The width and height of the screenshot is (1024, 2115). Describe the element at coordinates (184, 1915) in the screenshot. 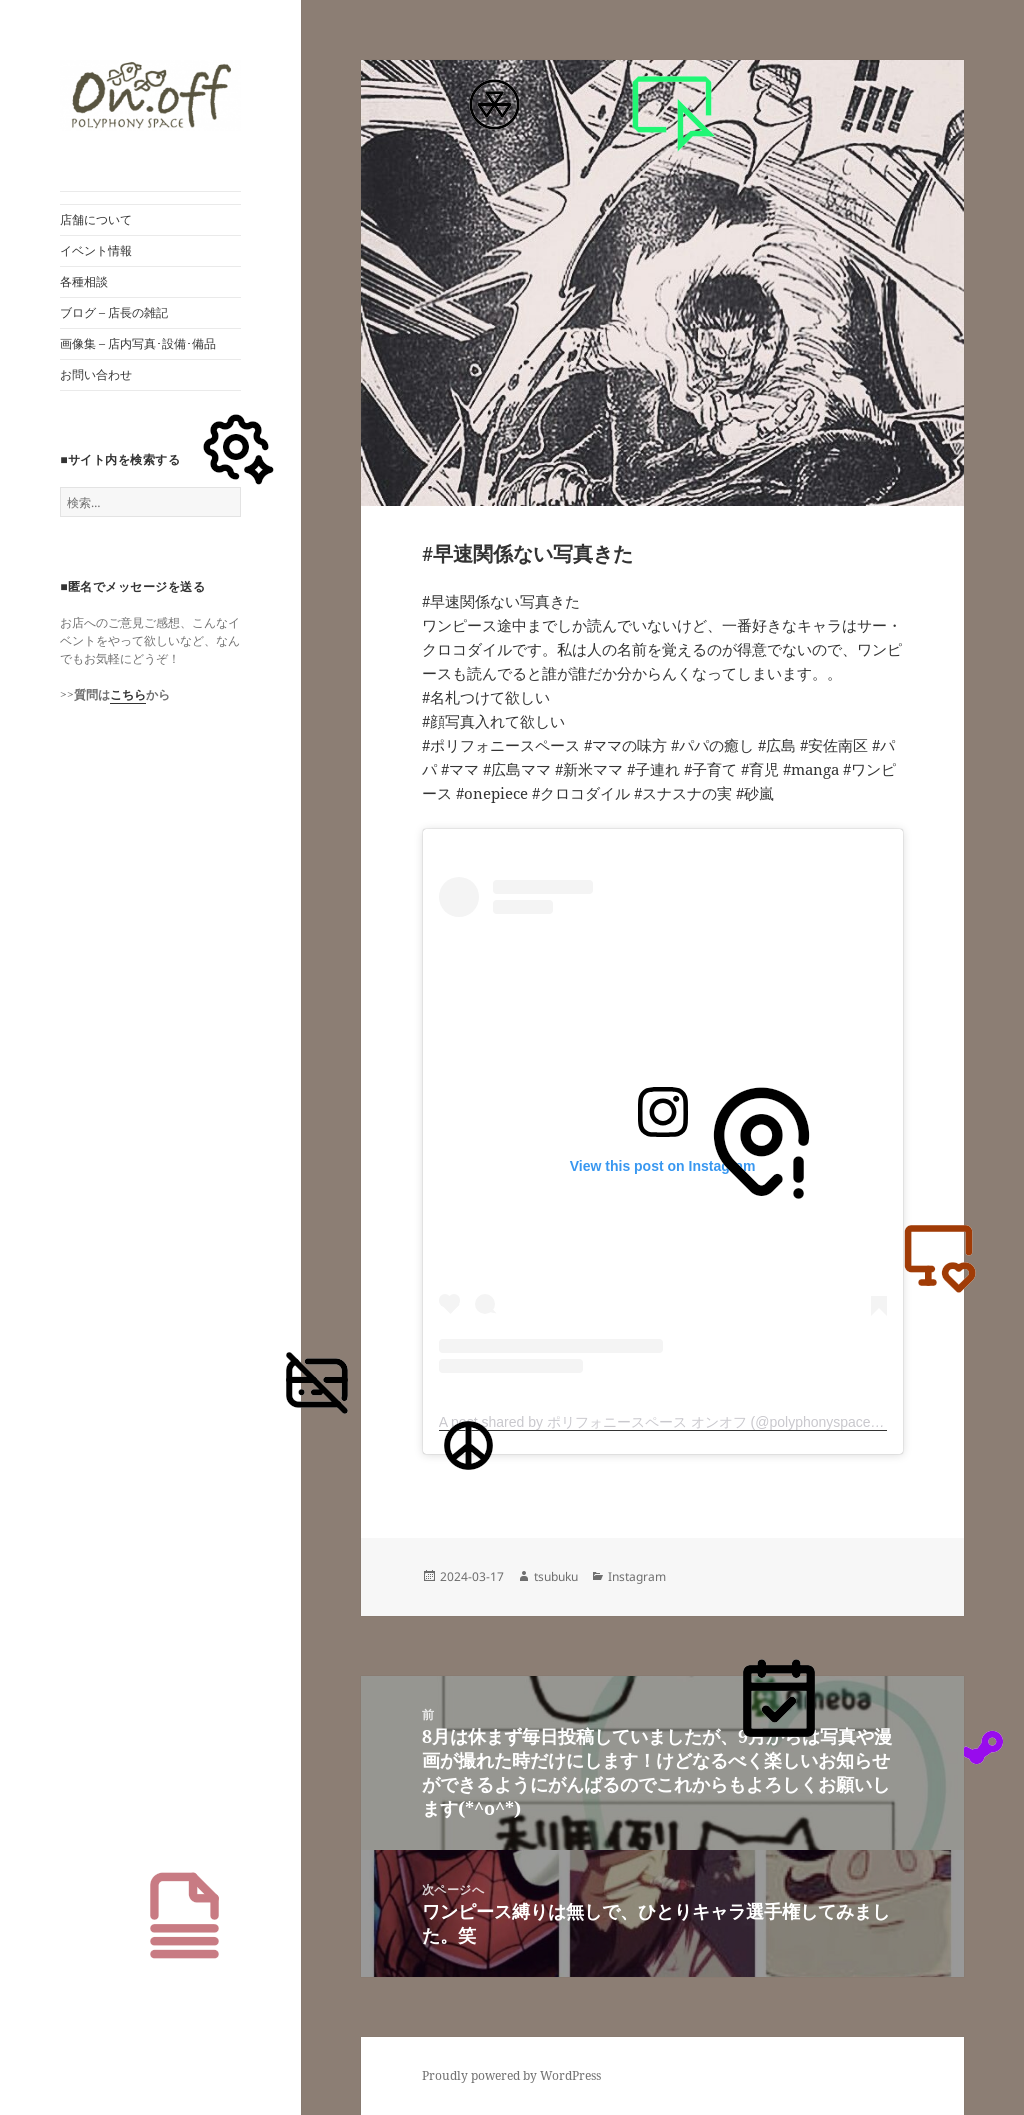

I see `view stacked documents or file collection` at that location.